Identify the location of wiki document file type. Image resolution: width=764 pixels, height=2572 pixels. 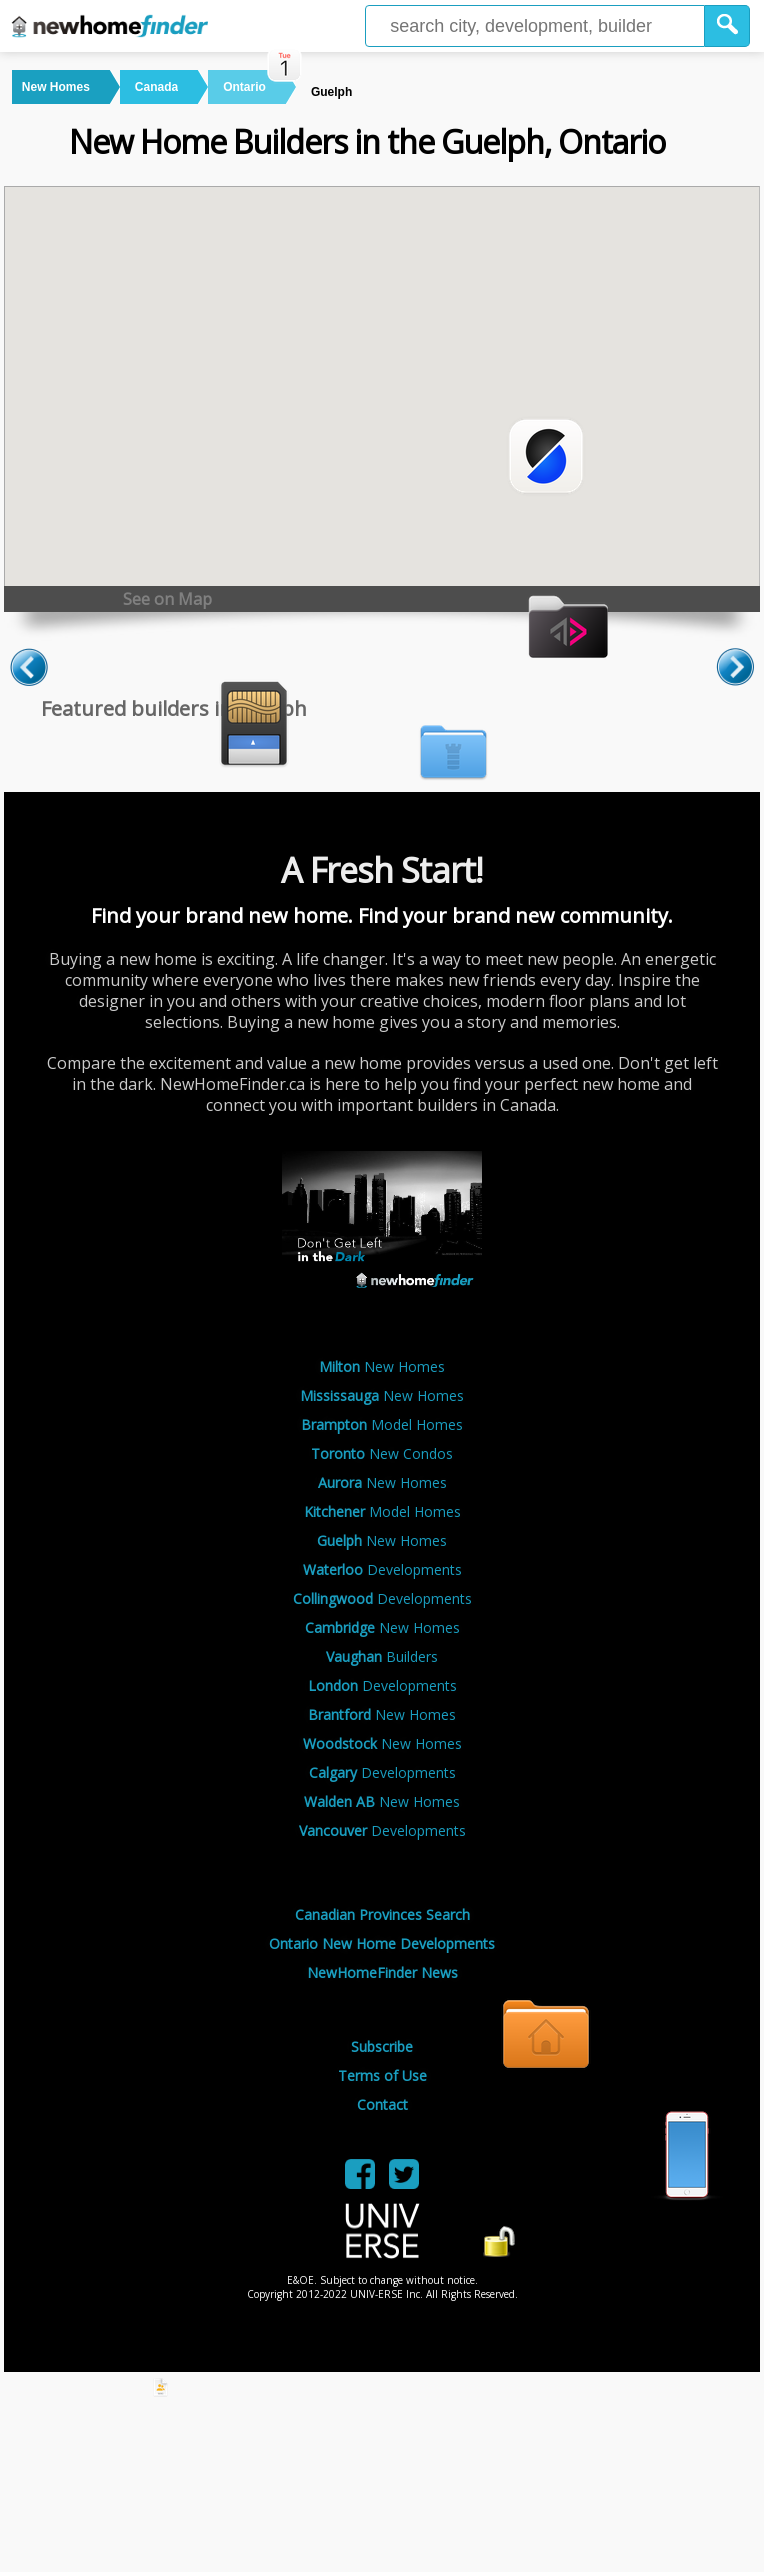
(160, 2387).